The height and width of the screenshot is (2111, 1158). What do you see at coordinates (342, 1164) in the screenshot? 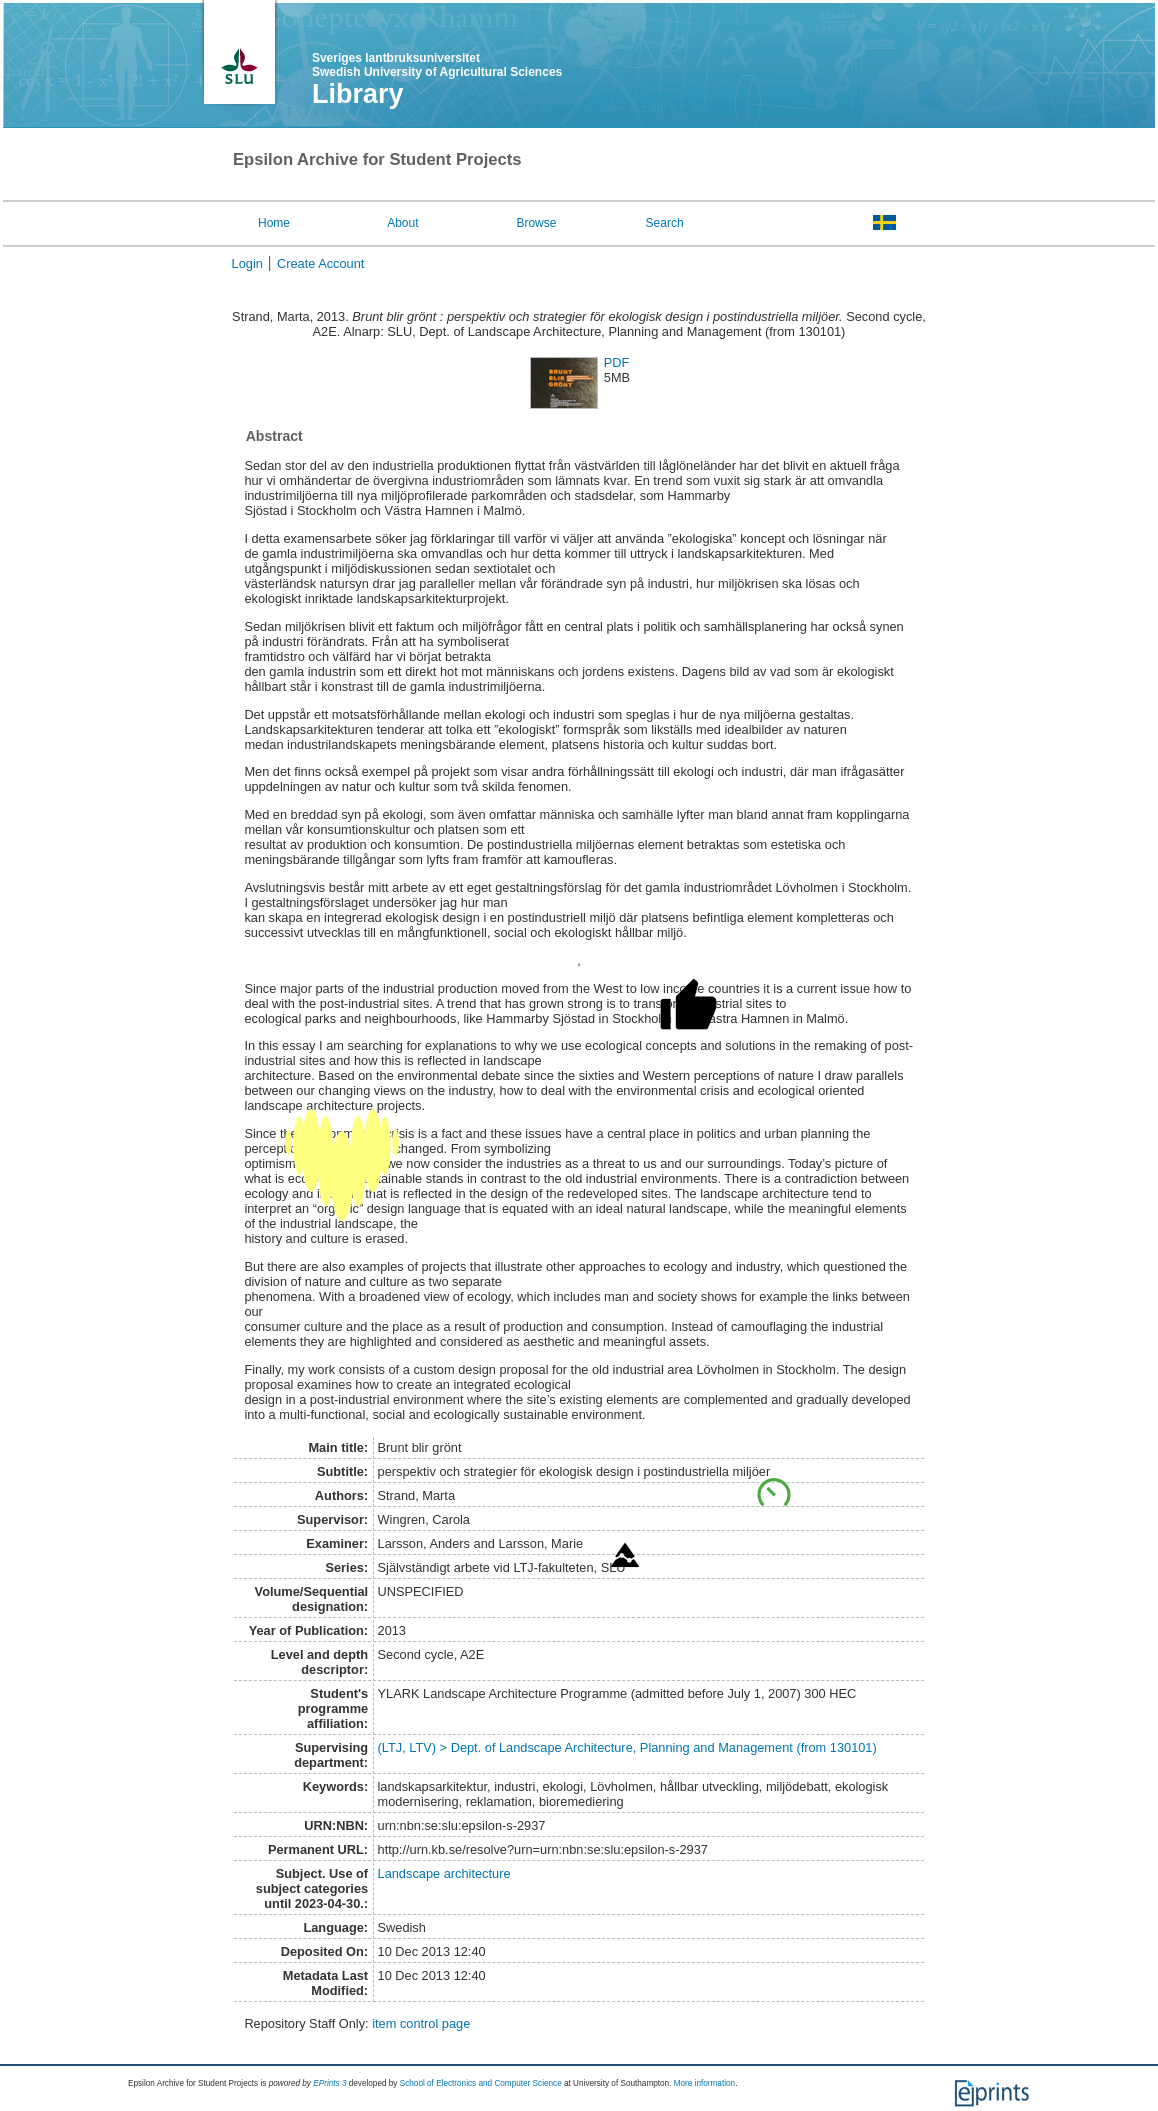
I see `open deezer music streaming app` at bounding box center [342, 1164].